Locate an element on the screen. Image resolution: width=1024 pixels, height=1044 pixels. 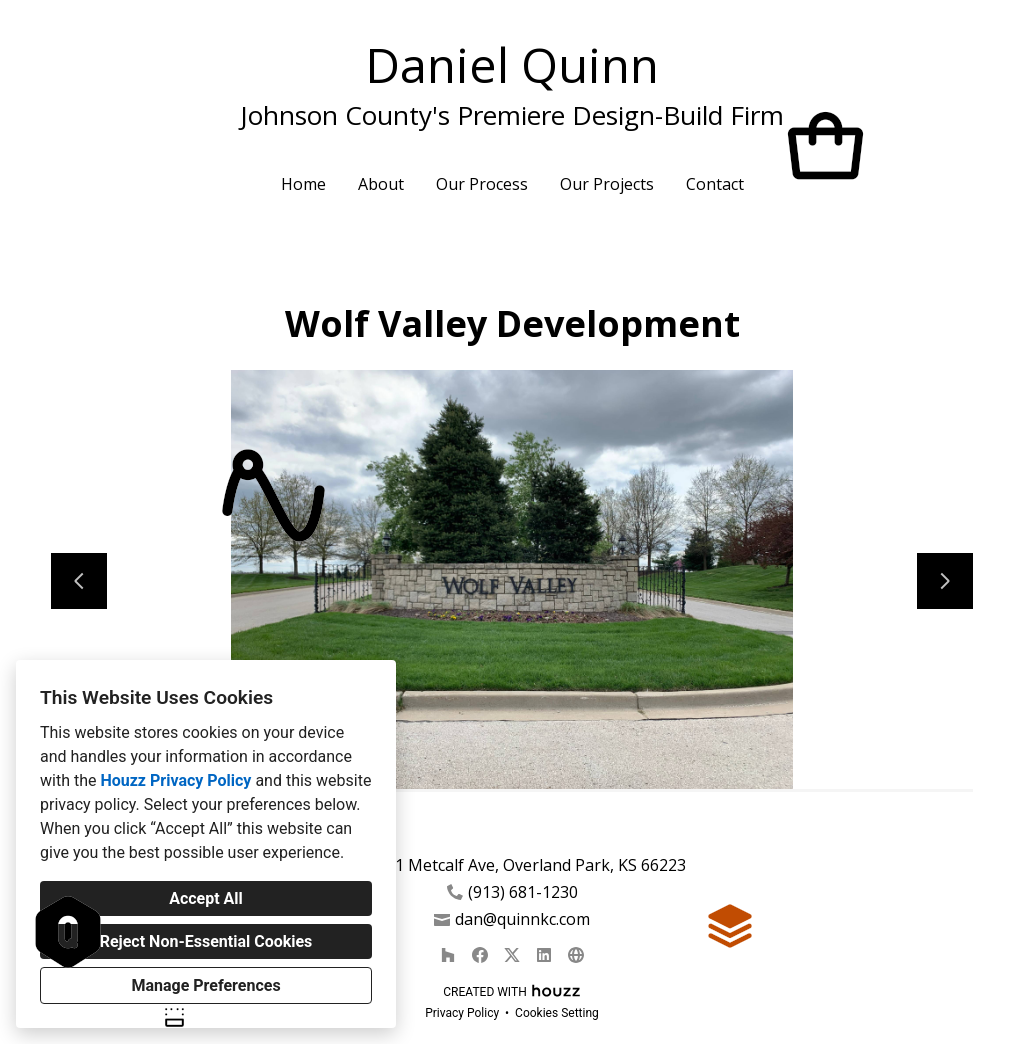
apply maximum function to selected values is located at coordinates (273, 495).